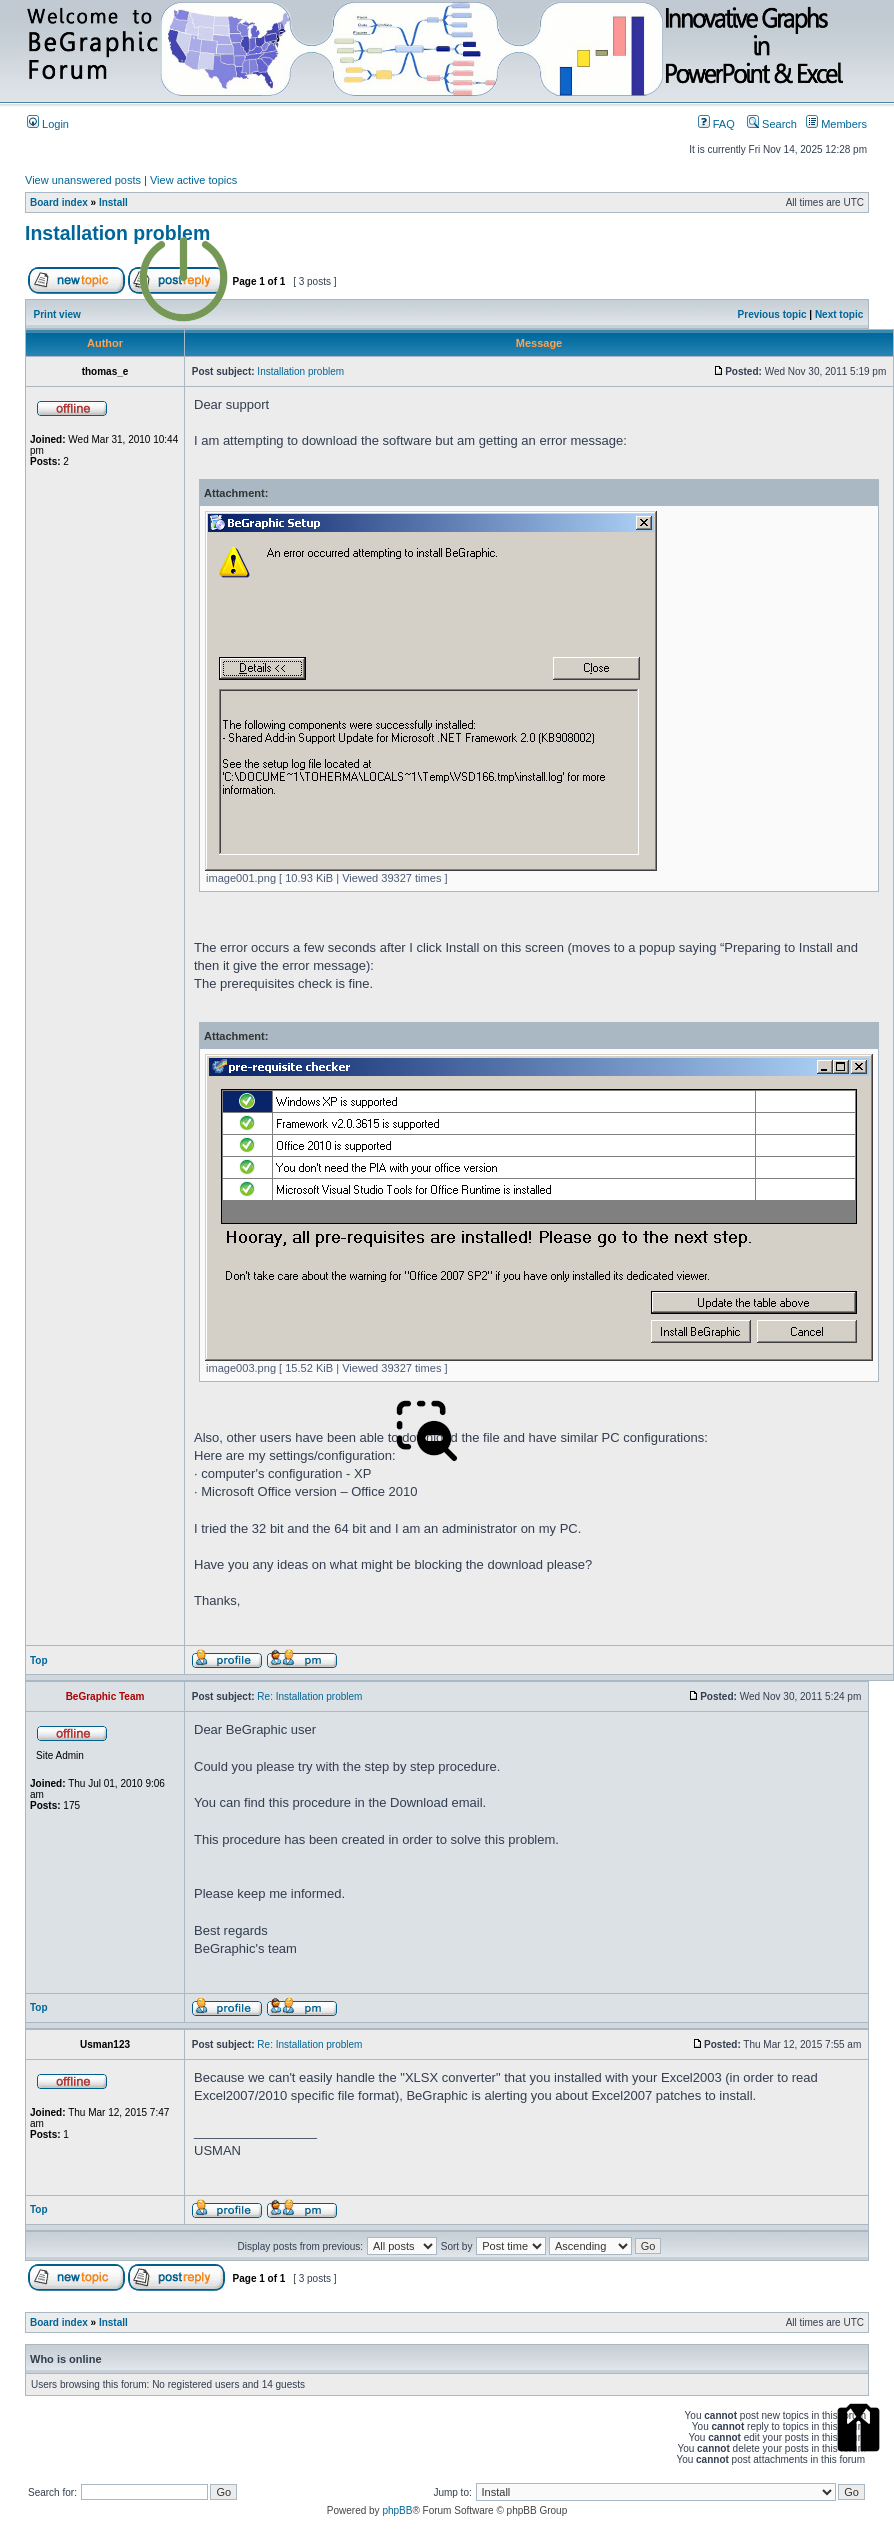 The width and height of the screenshot is (894, 2539). What do you see at coordinates (425, 1429) in the screenshot?
I see `zoom out of selected area` at bounding box center [425, 1429].